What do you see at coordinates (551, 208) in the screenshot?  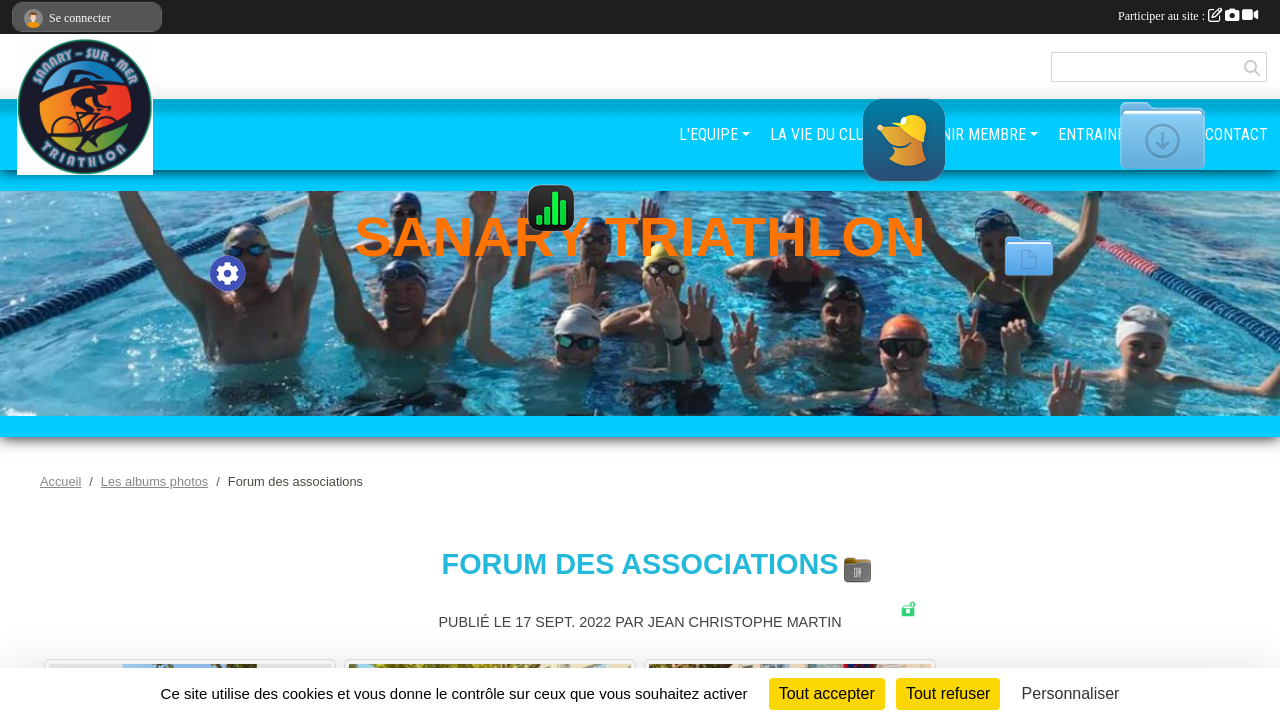 I see `open apple numbers spreadsheet app` at bounding box center [551, 208].